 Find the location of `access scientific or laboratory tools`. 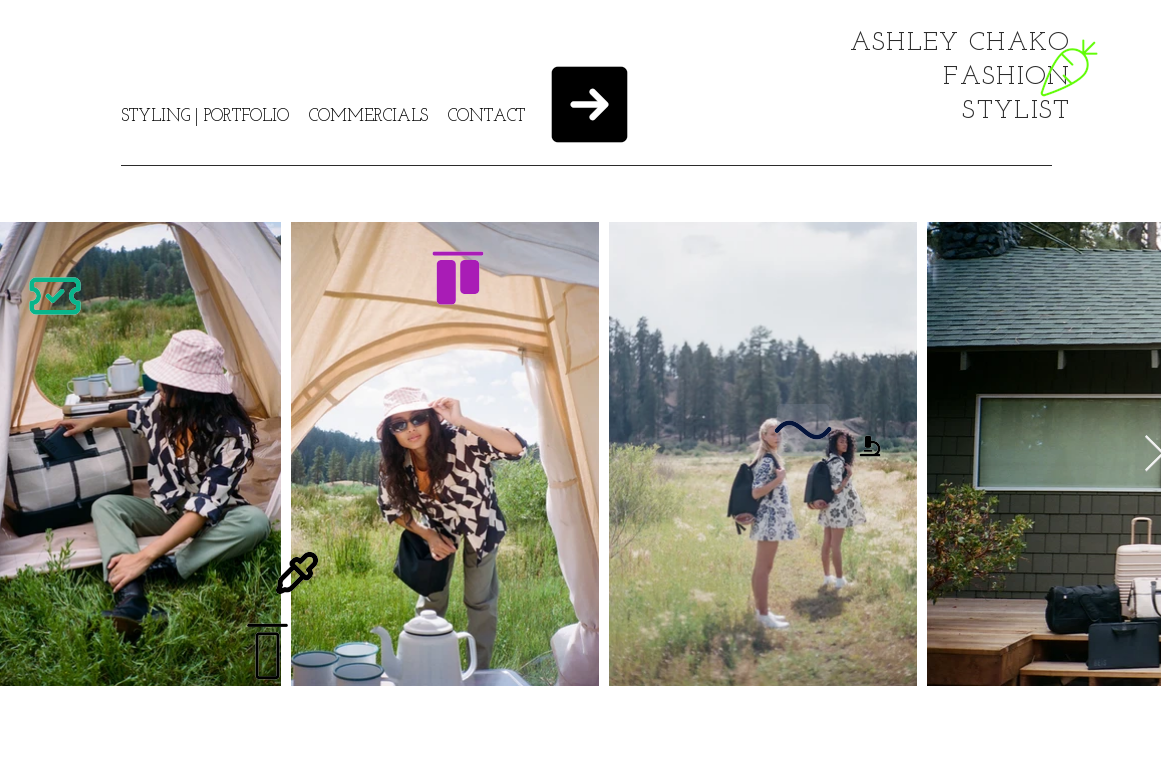

access scientific or laboratory tools is located at coordinates (870, 446).